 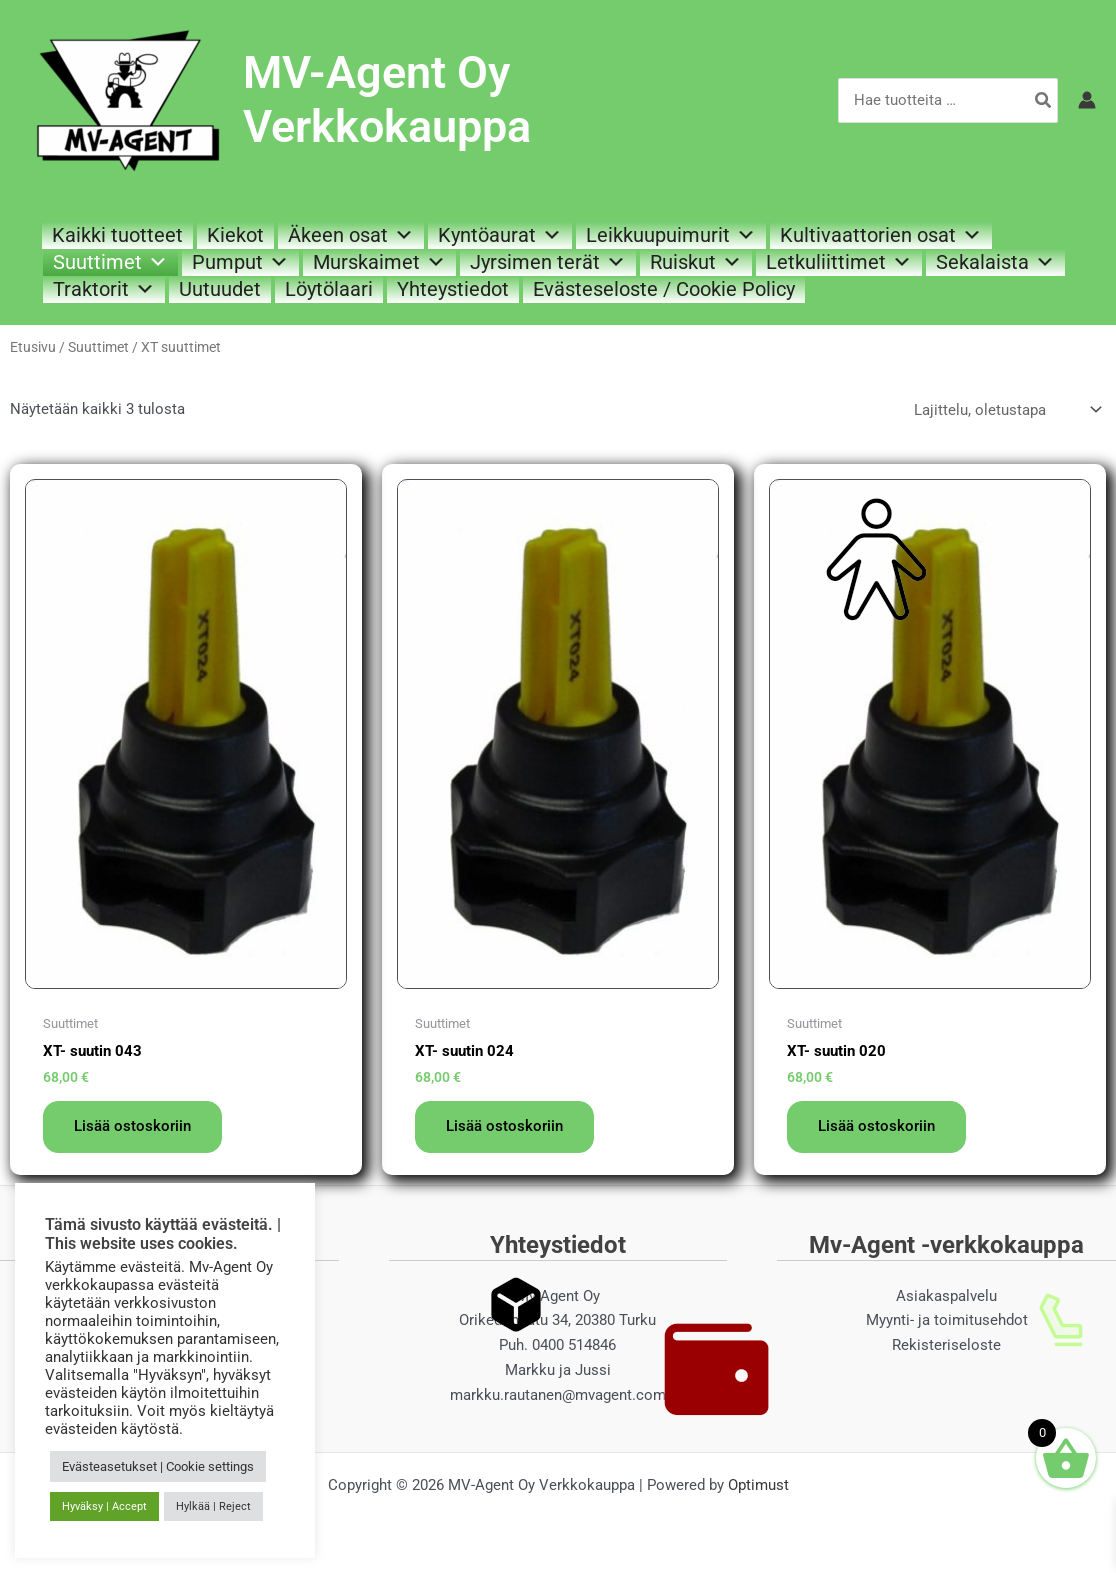 What do you see at coordinates (714, 1373) in the screenshot?
I see `access your wallet or payment methods` at bounding box center [714, 1373].